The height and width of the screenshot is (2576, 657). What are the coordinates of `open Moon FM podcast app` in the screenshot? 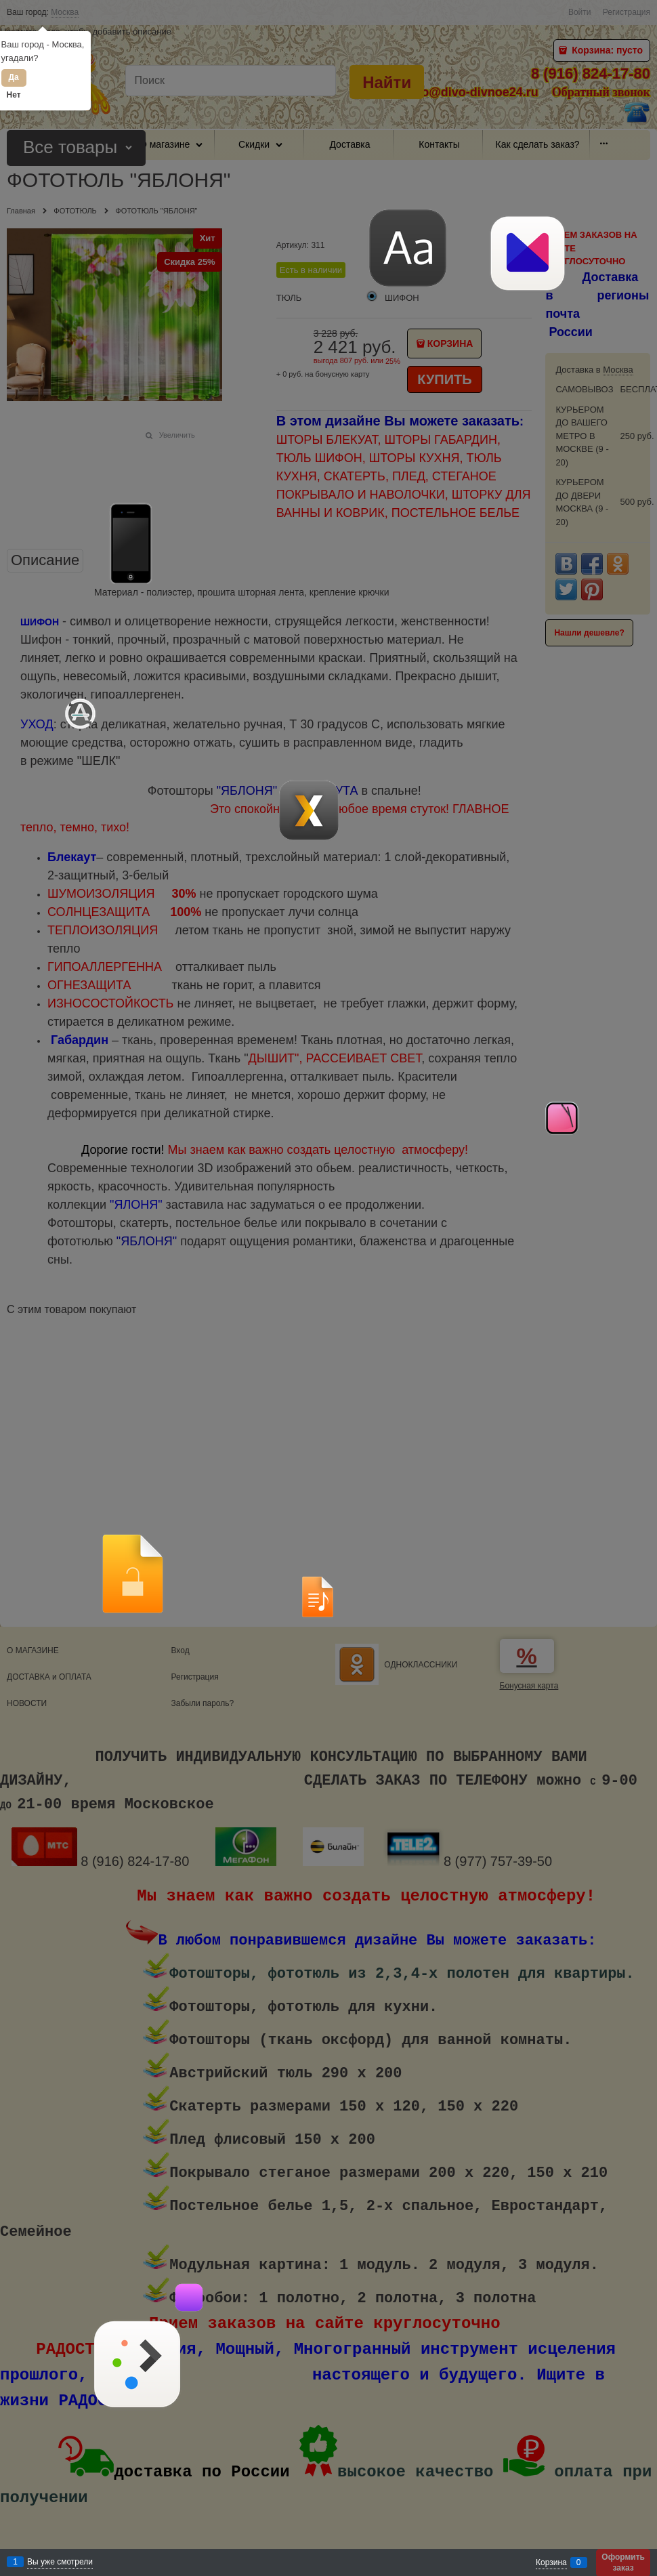 It's located at (528, 253).